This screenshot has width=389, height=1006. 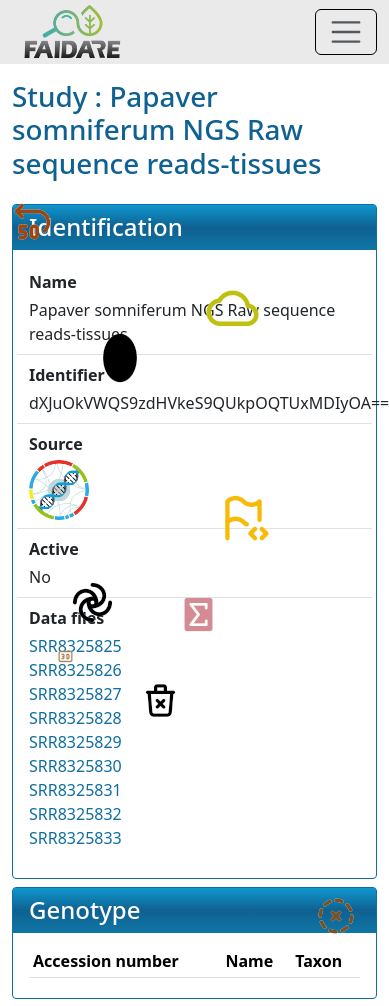 I want to click on cancel a pending or in-progress action, so click(x=336, y=916).